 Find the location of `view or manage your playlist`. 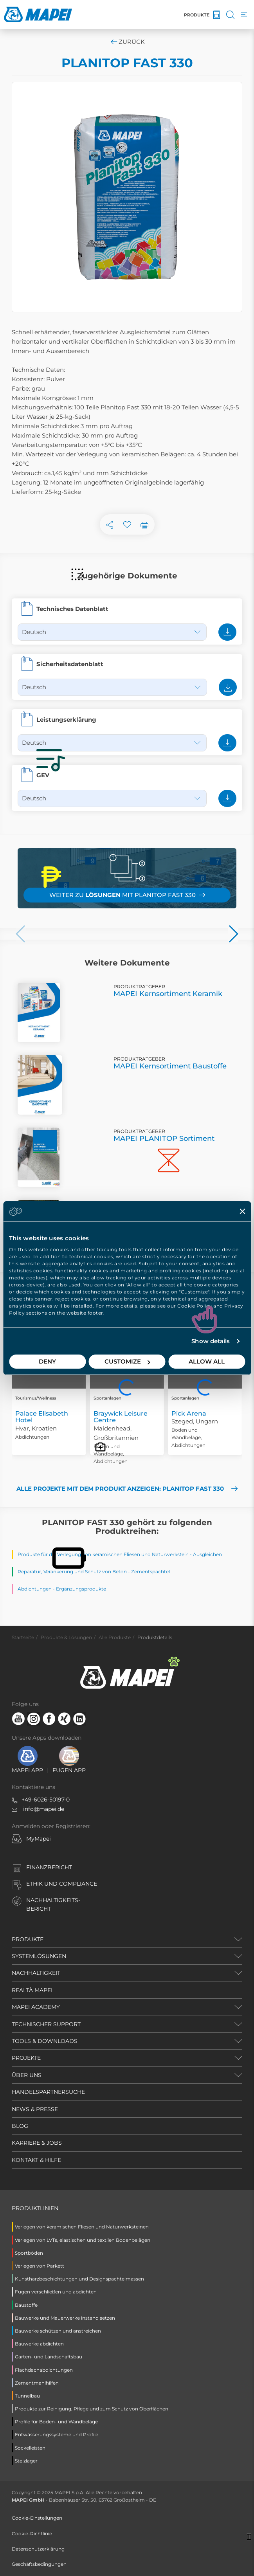

view or manage your playlist is located at coordinates (49, 758).